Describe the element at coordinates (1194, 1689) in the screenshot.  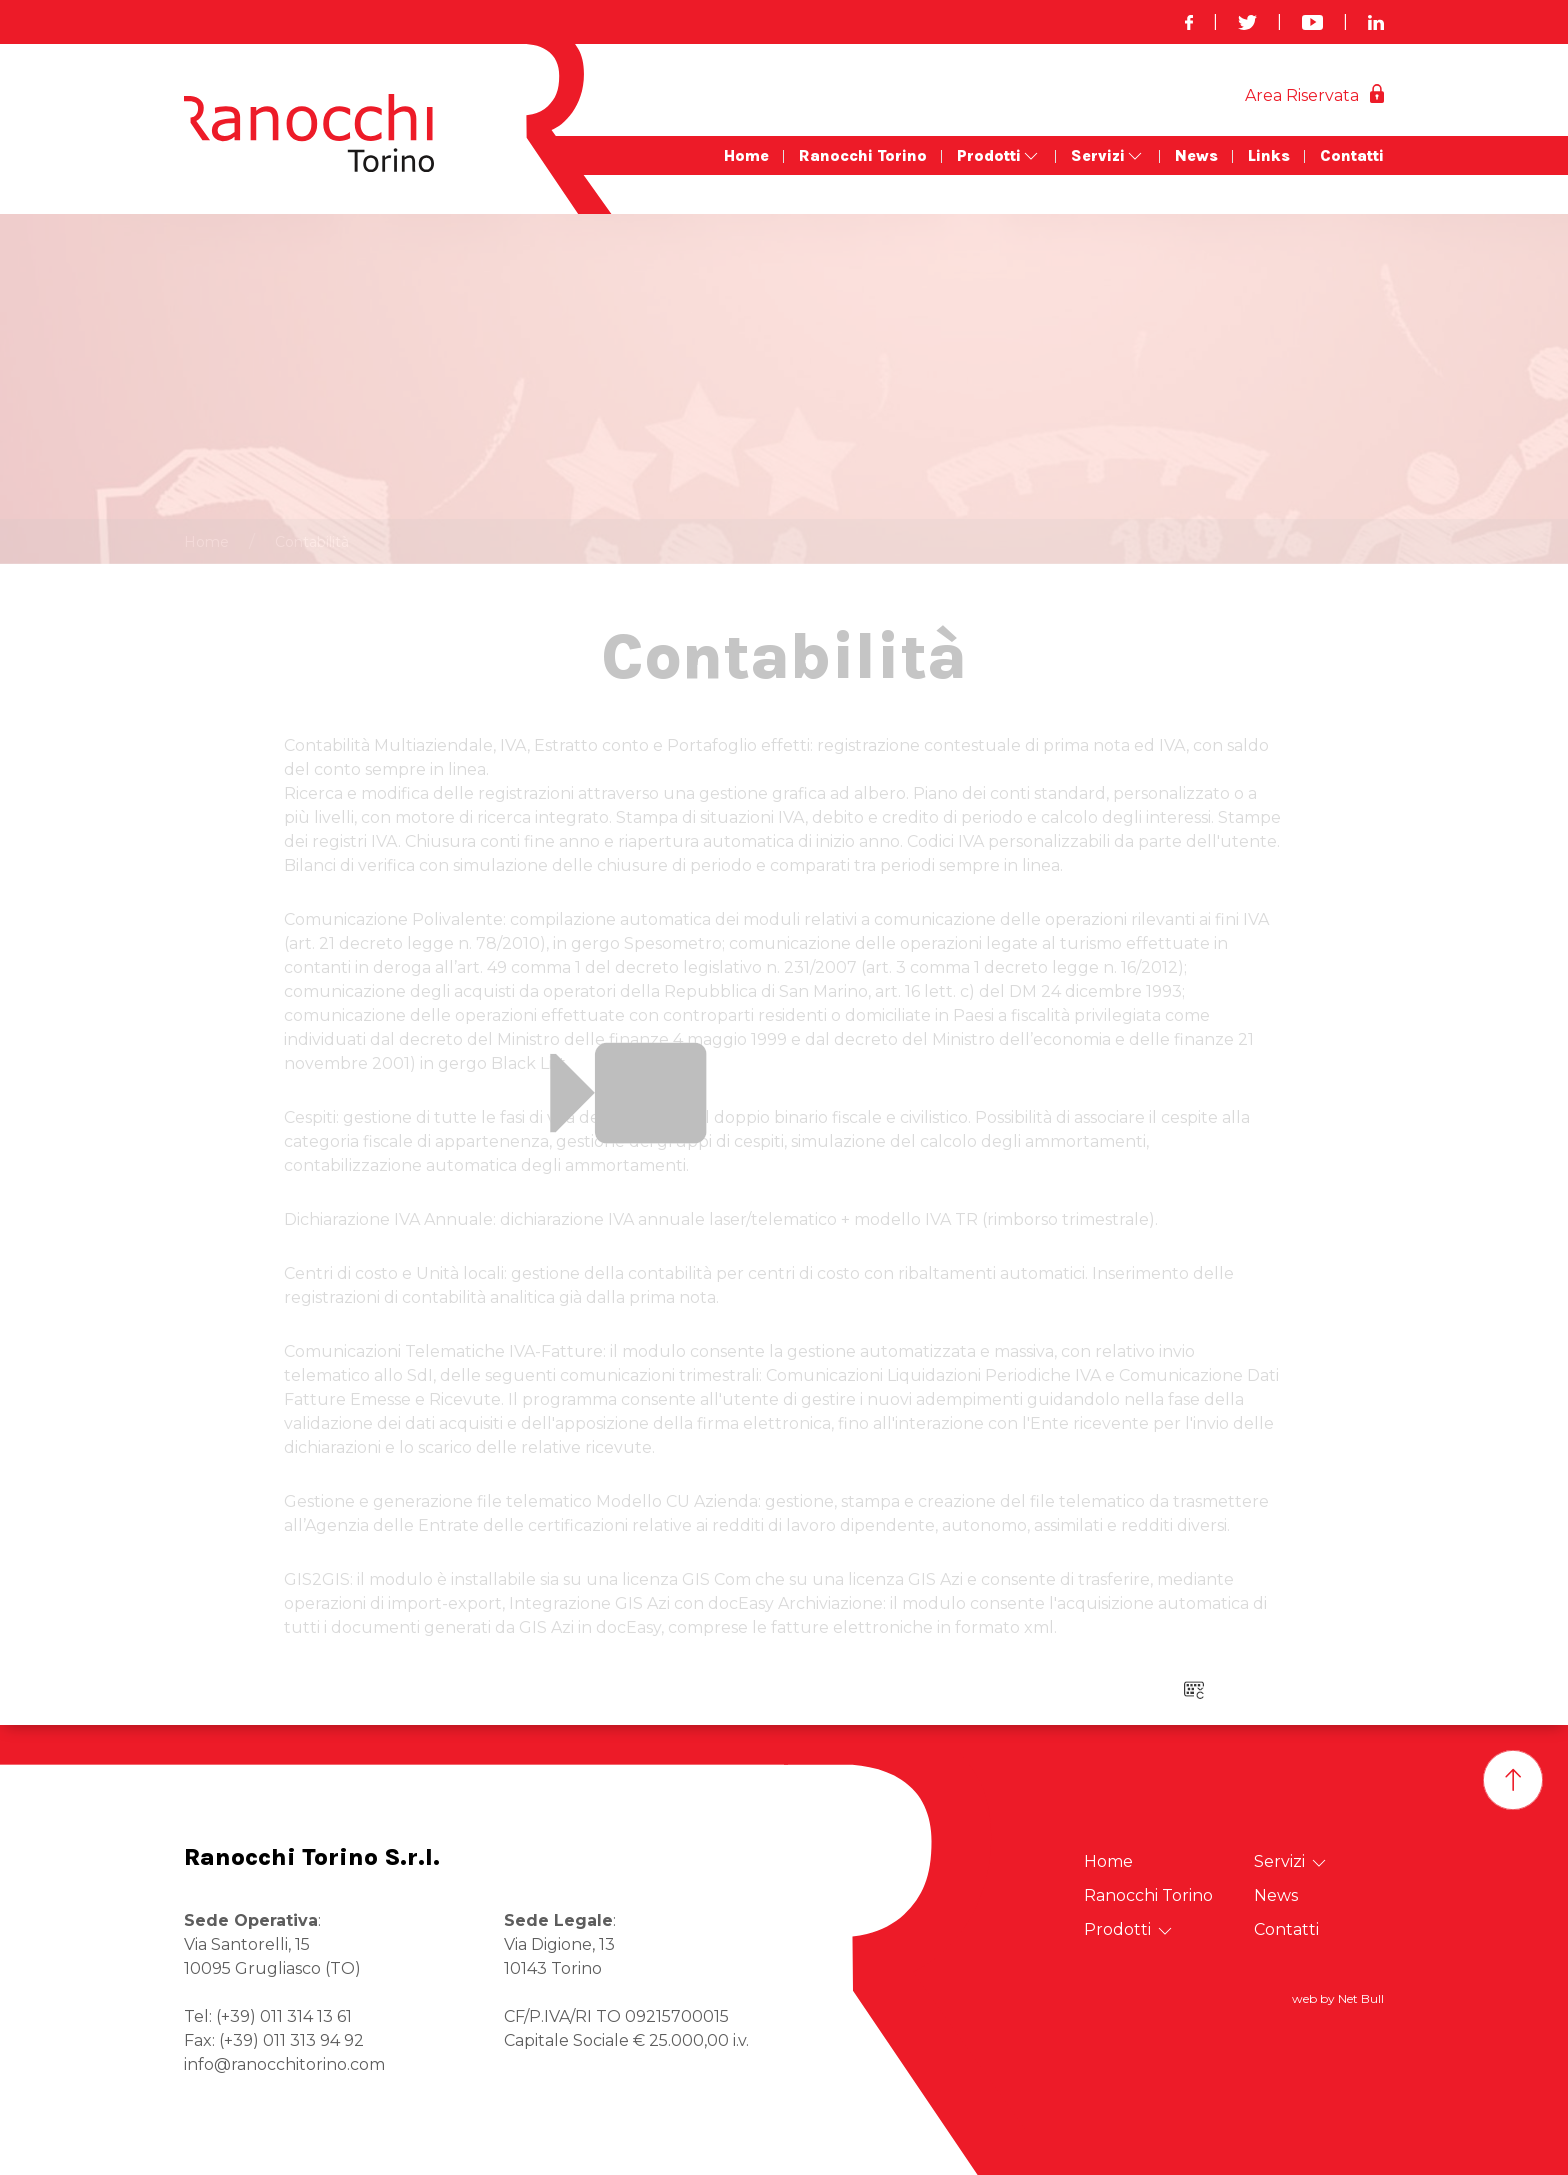
I see `open on-screen keyboard settings` at that location.